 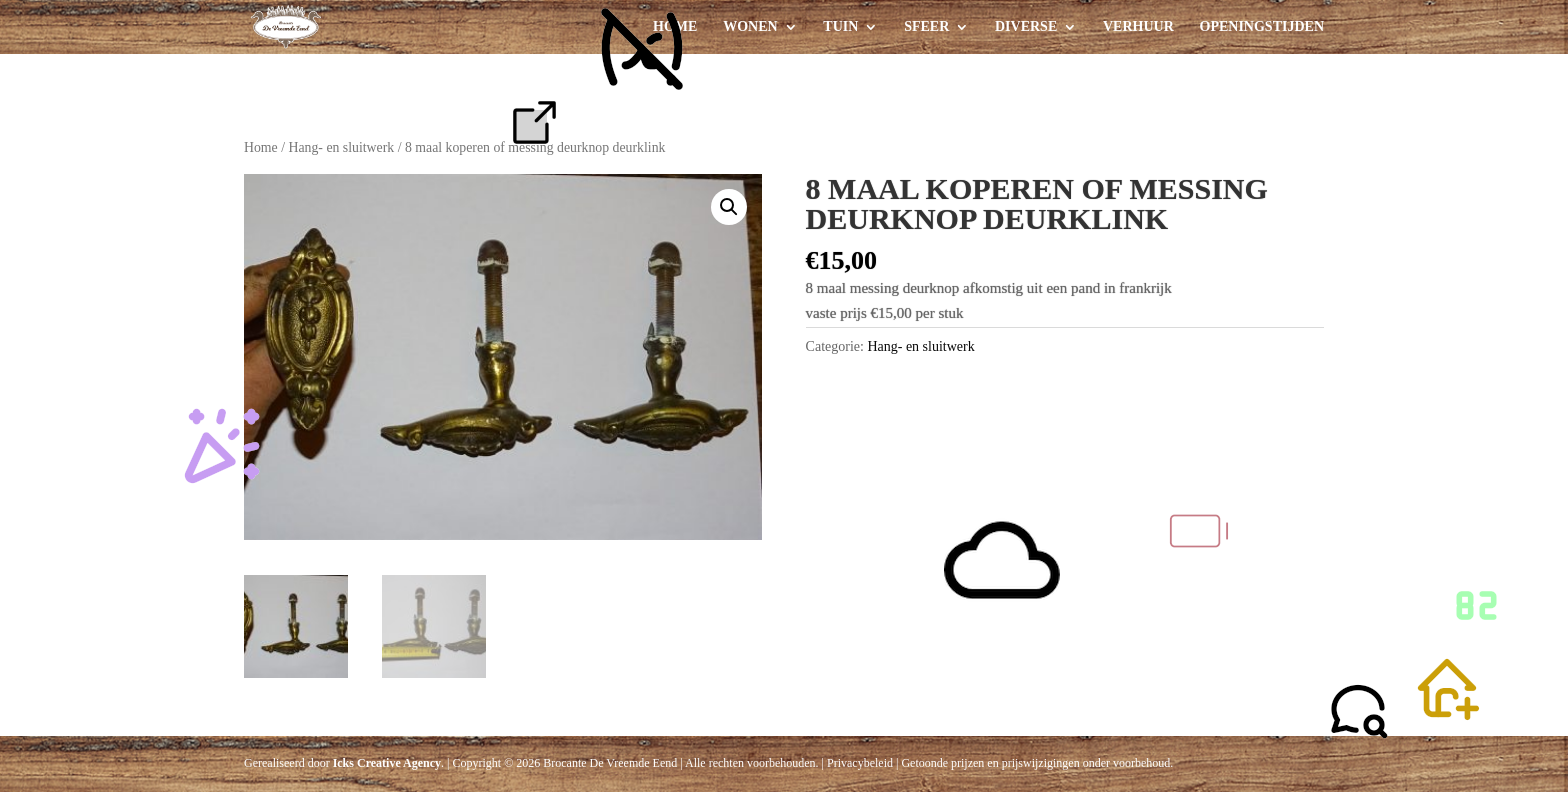 What do you see at coordinates (642, 49) in the screenshot?
I see `disable variable or dynamic content` at bounding box center [642, 49].